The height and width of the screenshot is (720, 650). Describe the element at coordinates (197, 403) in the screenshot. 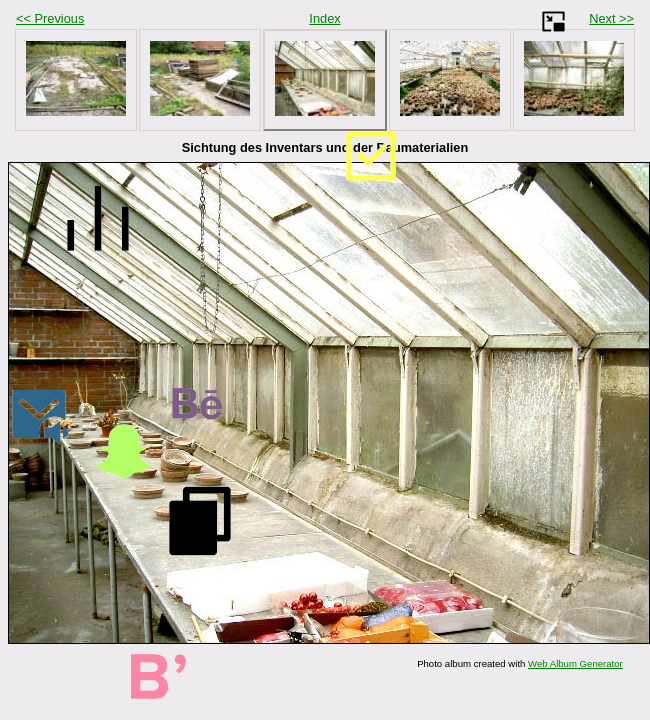

I see `visit behance profile or portfolio` at that location.